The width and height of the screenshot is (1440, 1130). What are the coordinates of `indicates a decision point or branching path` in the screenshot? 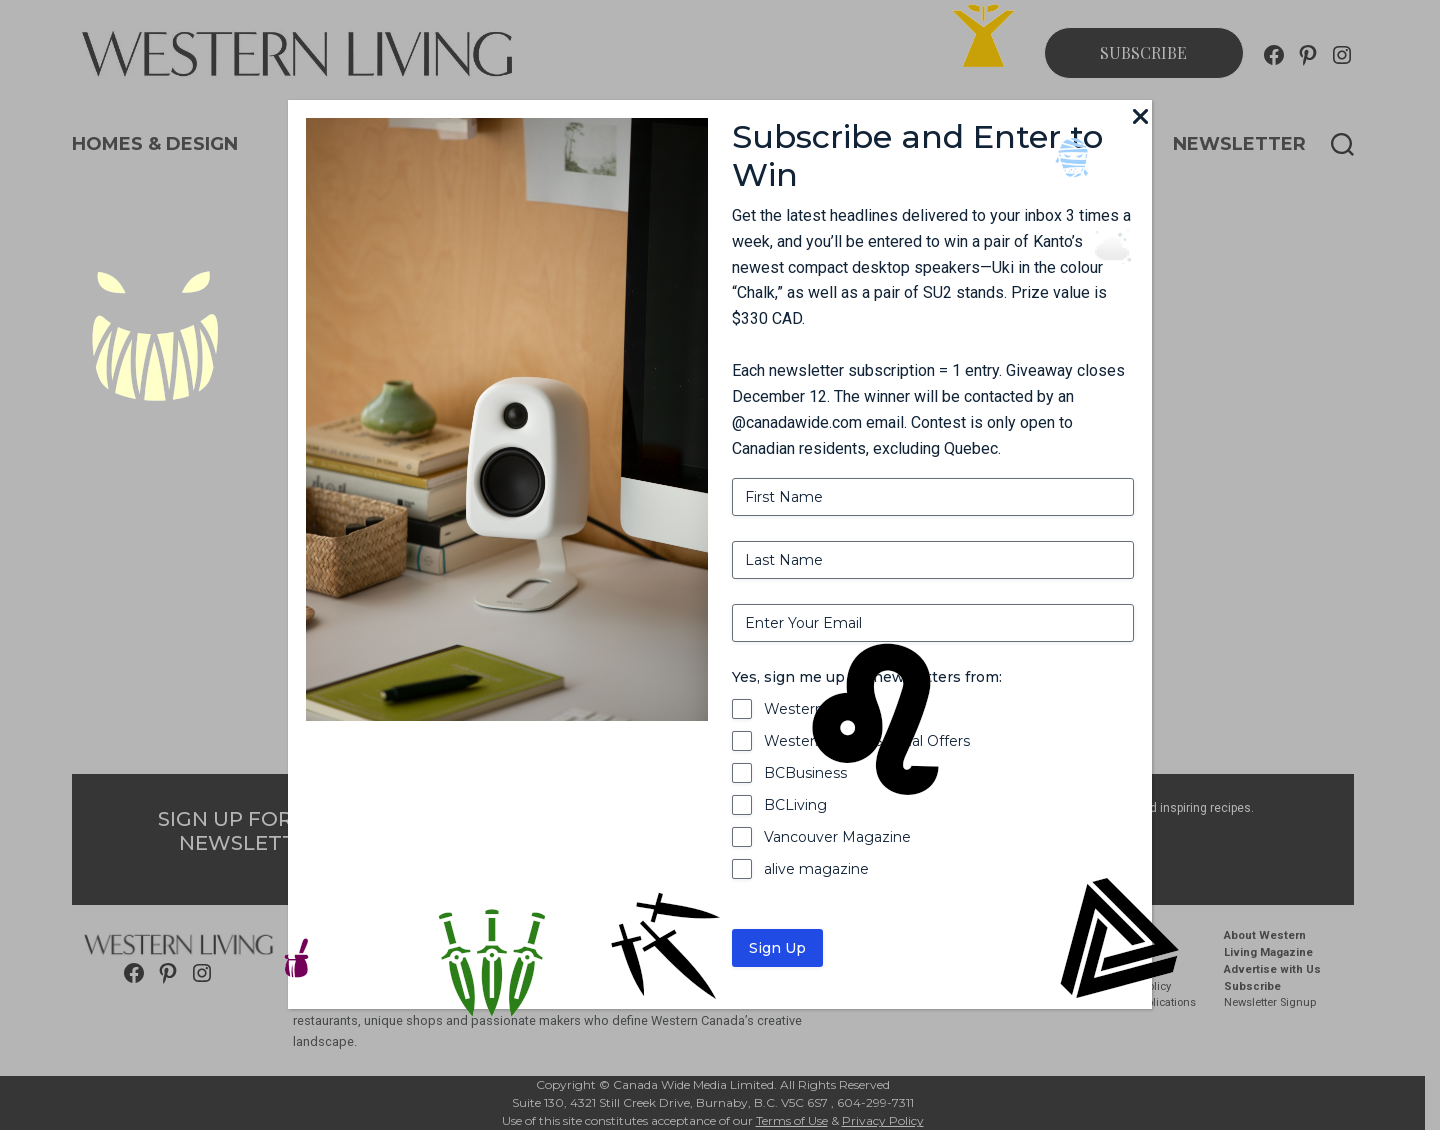 It's located at (983, 35).